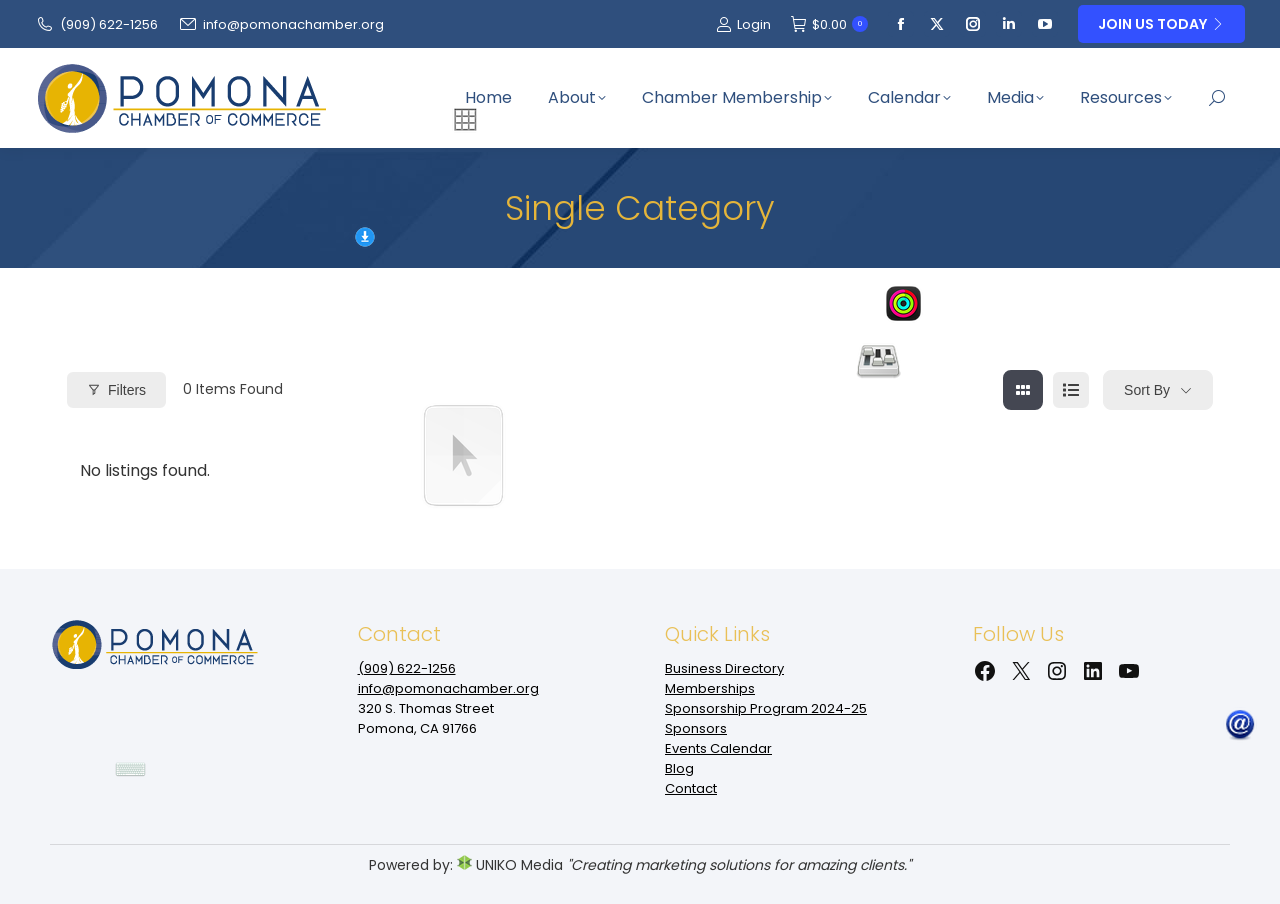  Describe the element at coordinates (130, 769) in the screenshot. I see `bluetooth keyboard connected successfully` at that location.